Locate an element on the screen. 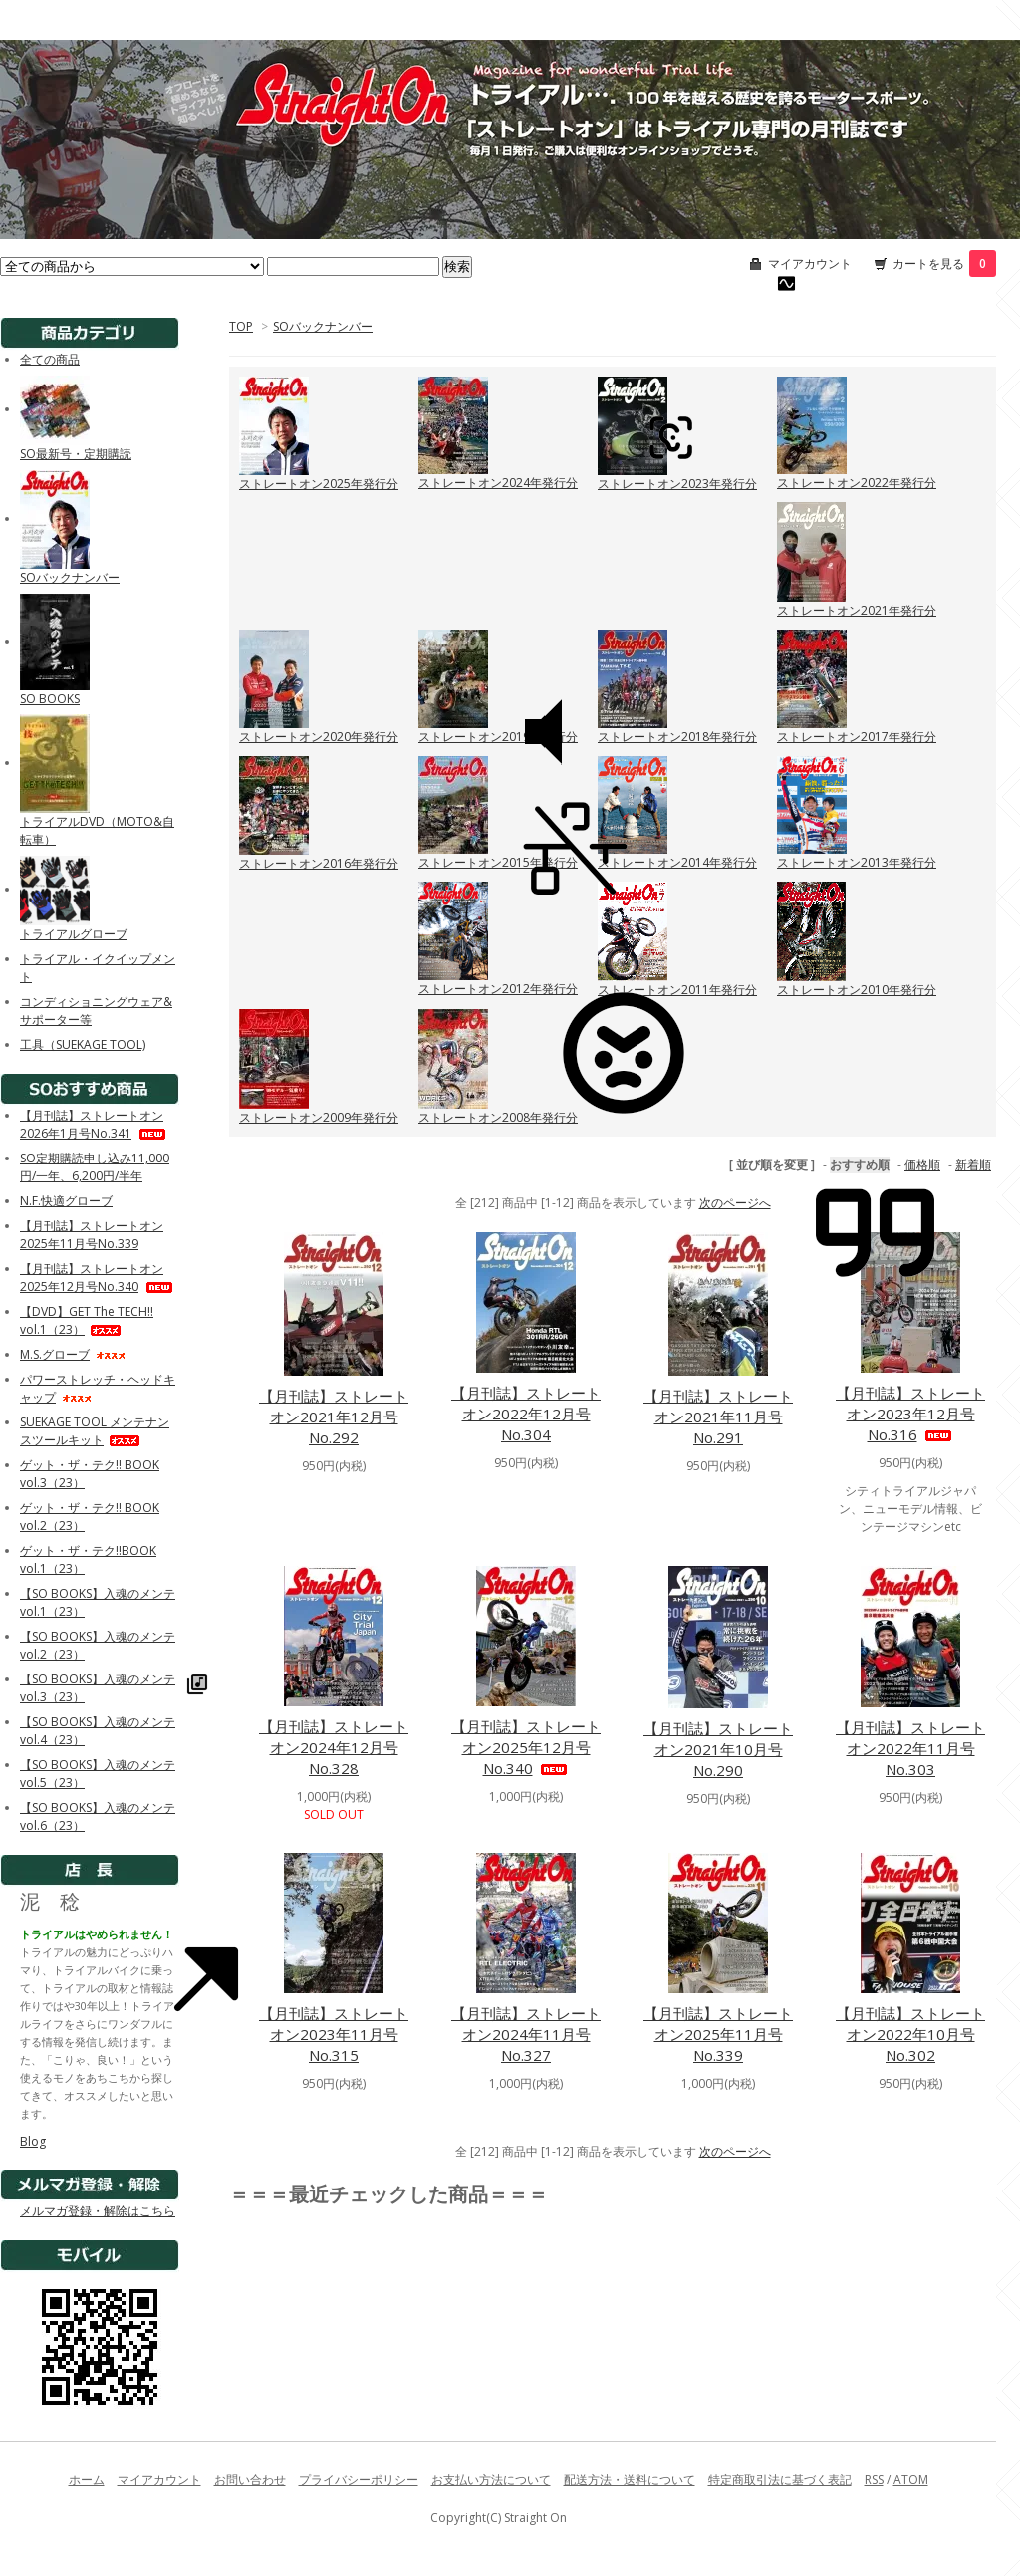 The width and height of the screenshot is (1020, 2576). view testimonials or customer quotes is located at coordinates (875, 1230).